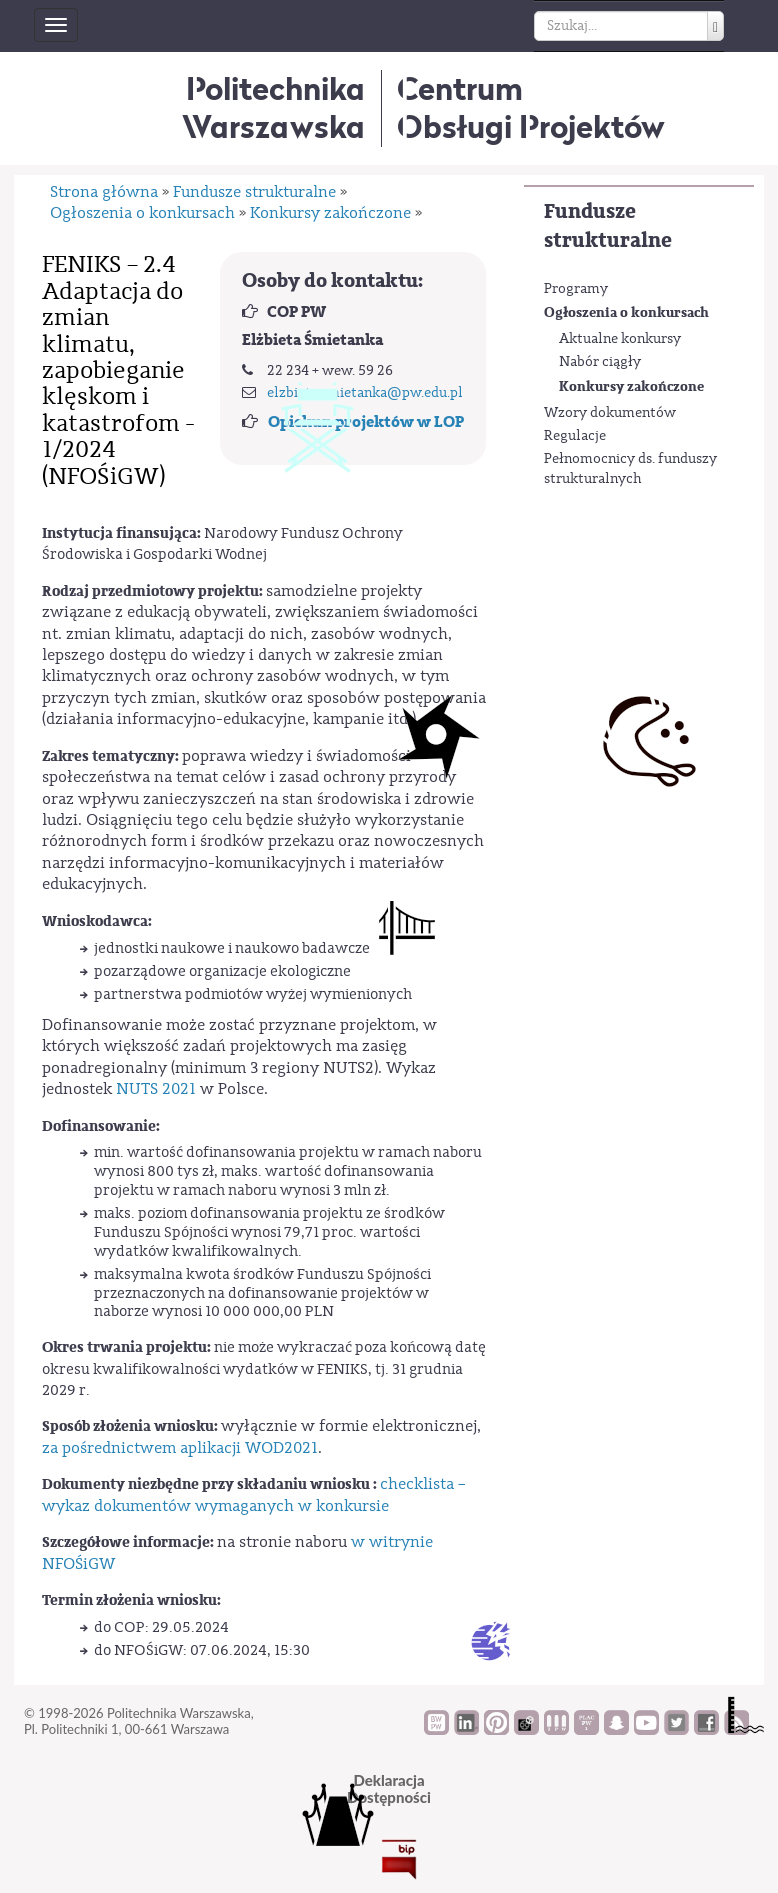 The height and width of the screenshot is (1893, 778). I want to click on select sling weapon in game inventory, so click(649, 741).